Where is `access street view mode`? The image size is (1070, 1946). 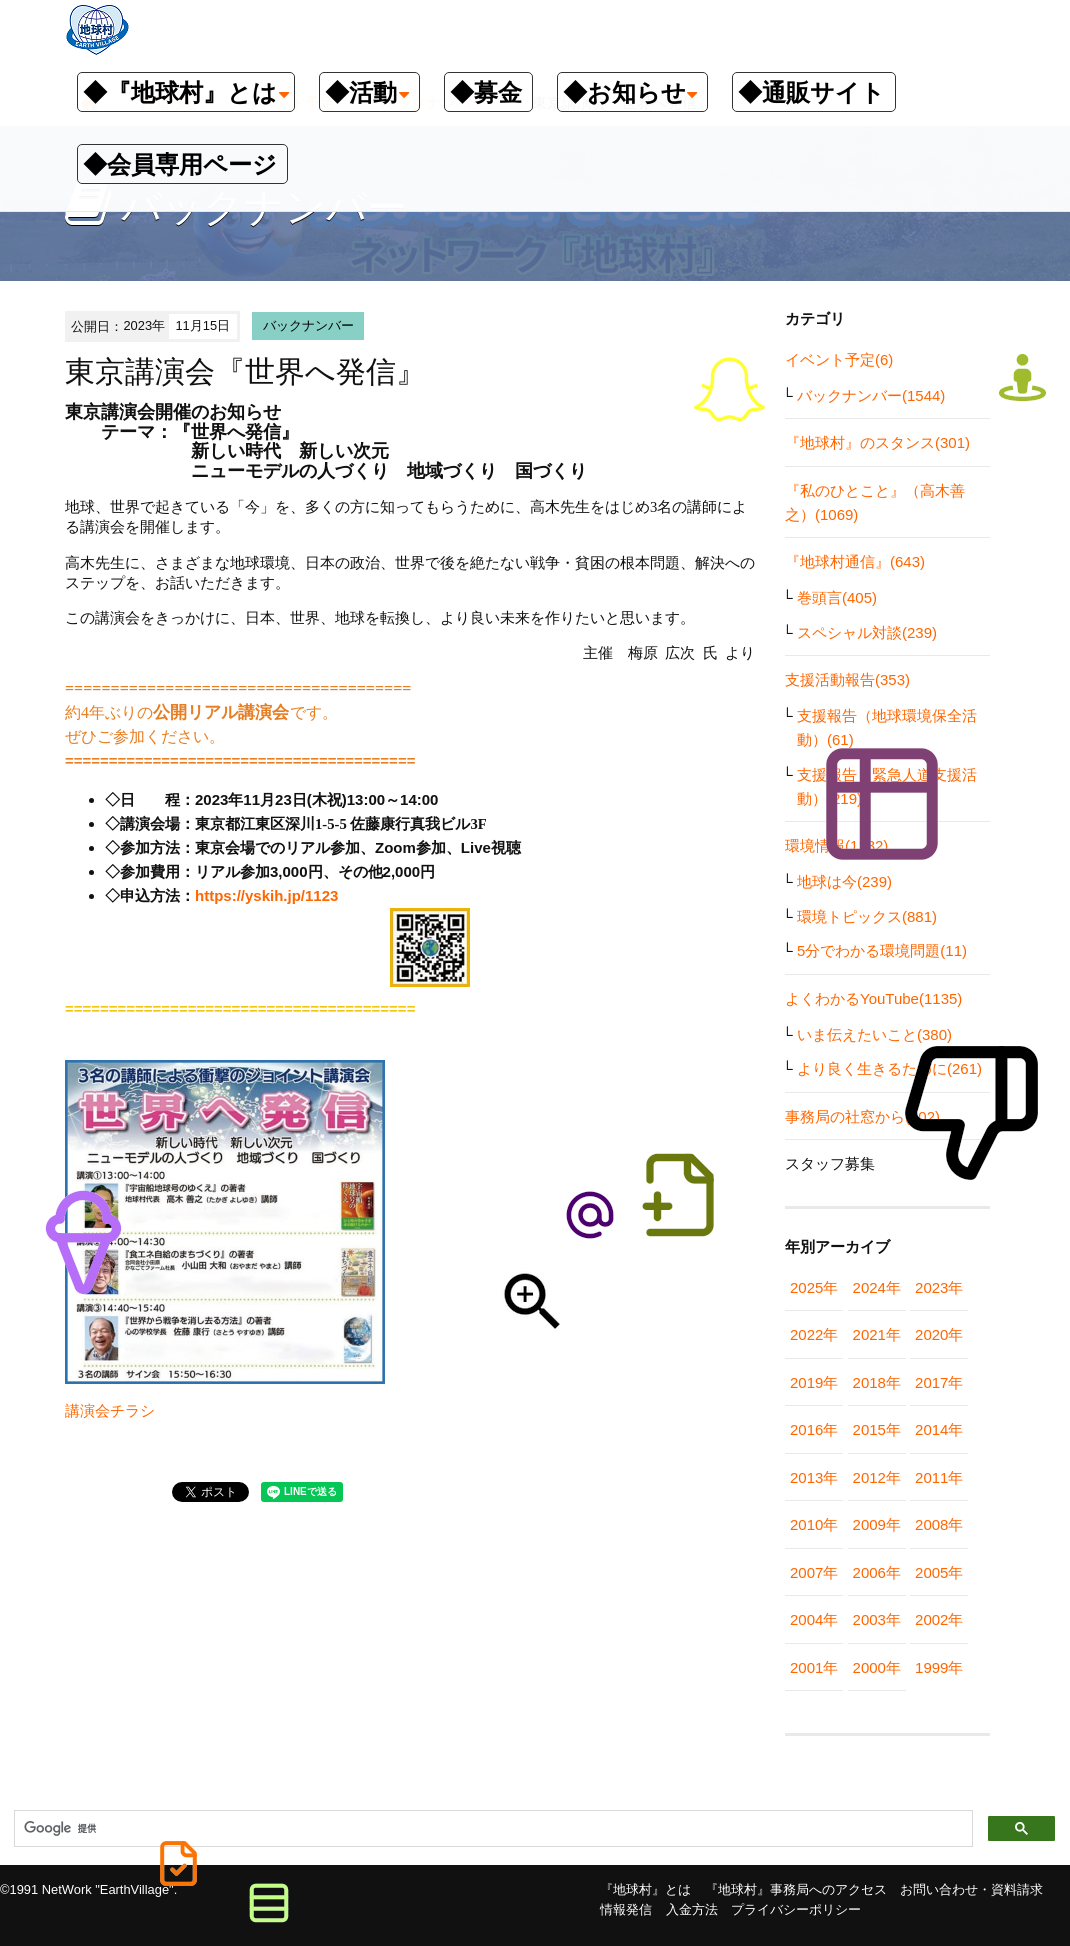
access street view mode is located at coordinates (1022, 377).